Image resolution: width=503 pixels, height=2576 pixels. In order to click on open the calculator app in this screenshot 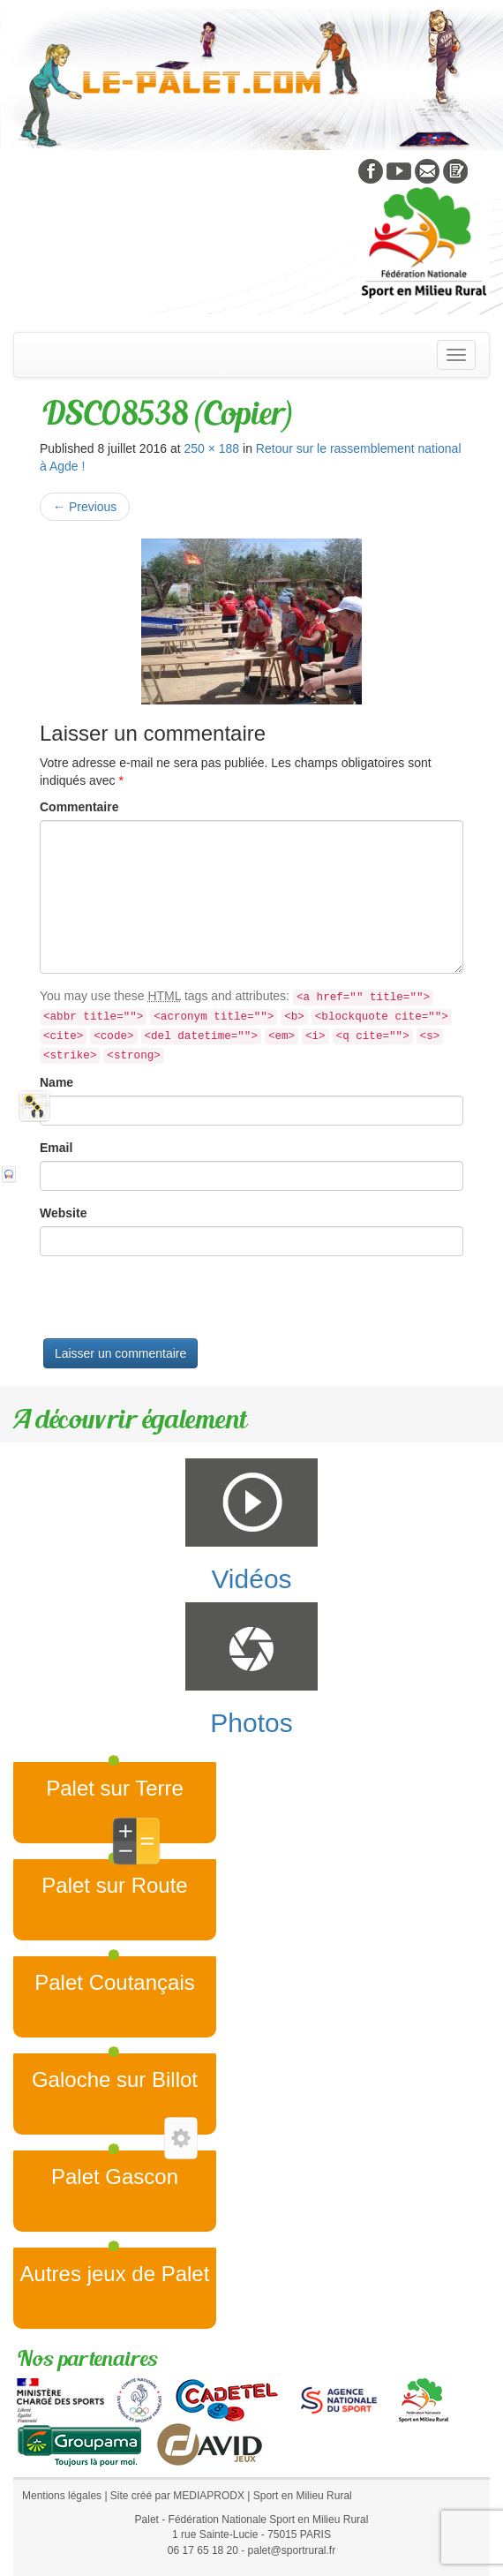, I will do `click(136, 1841)`.